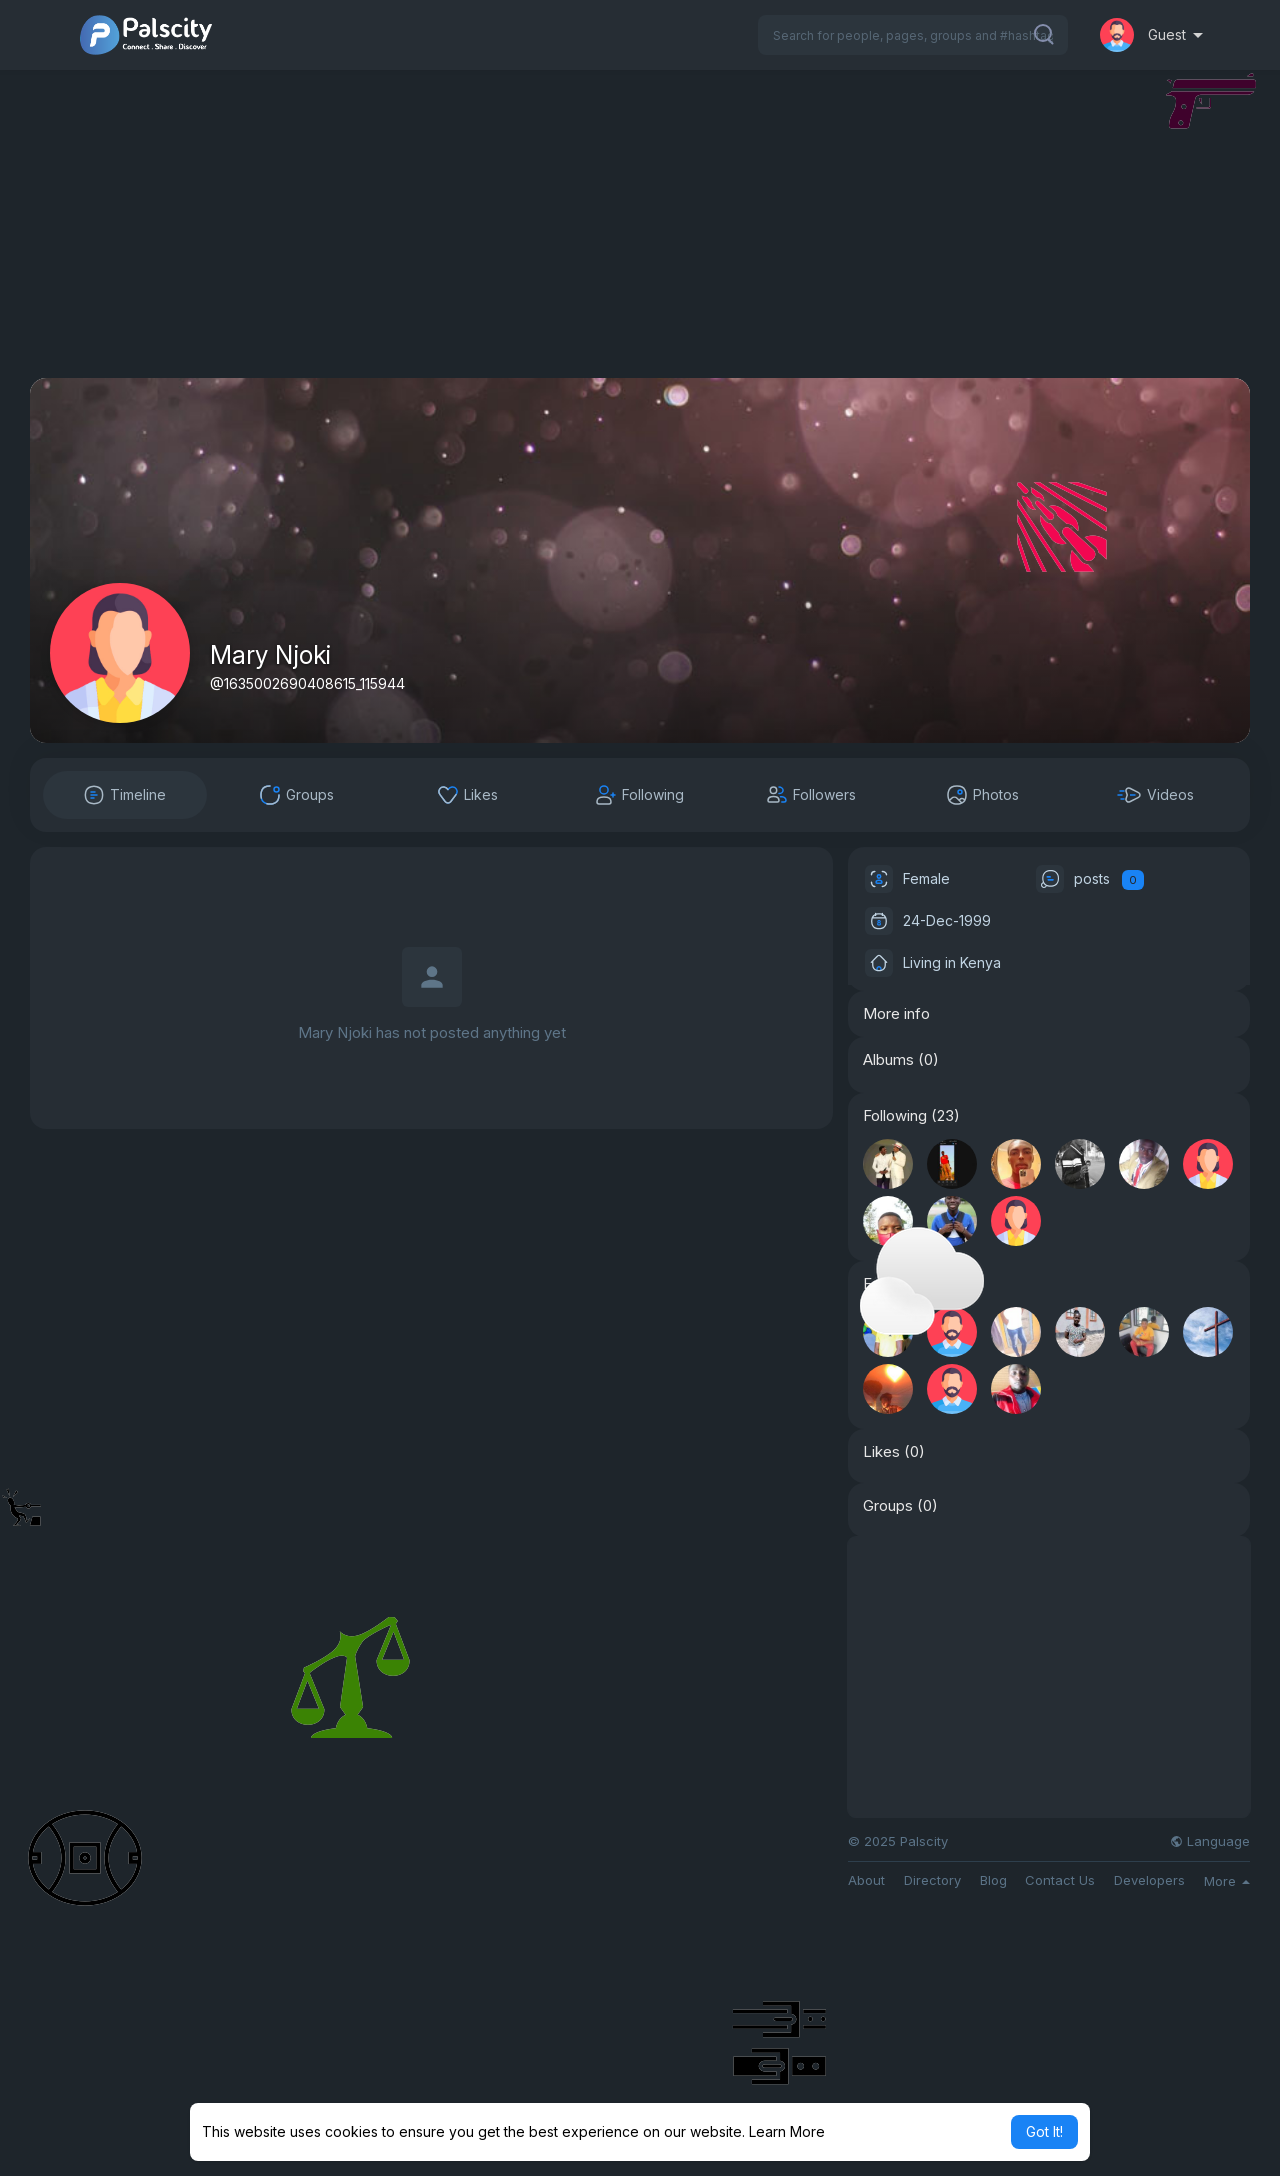 Image resolution: width=1280 pixels, height=2176 pixels. What do you see at coordinates (779, 2043) in the screenshot?
I see `view belt or accessory options` at bounding box center [779, 2043].